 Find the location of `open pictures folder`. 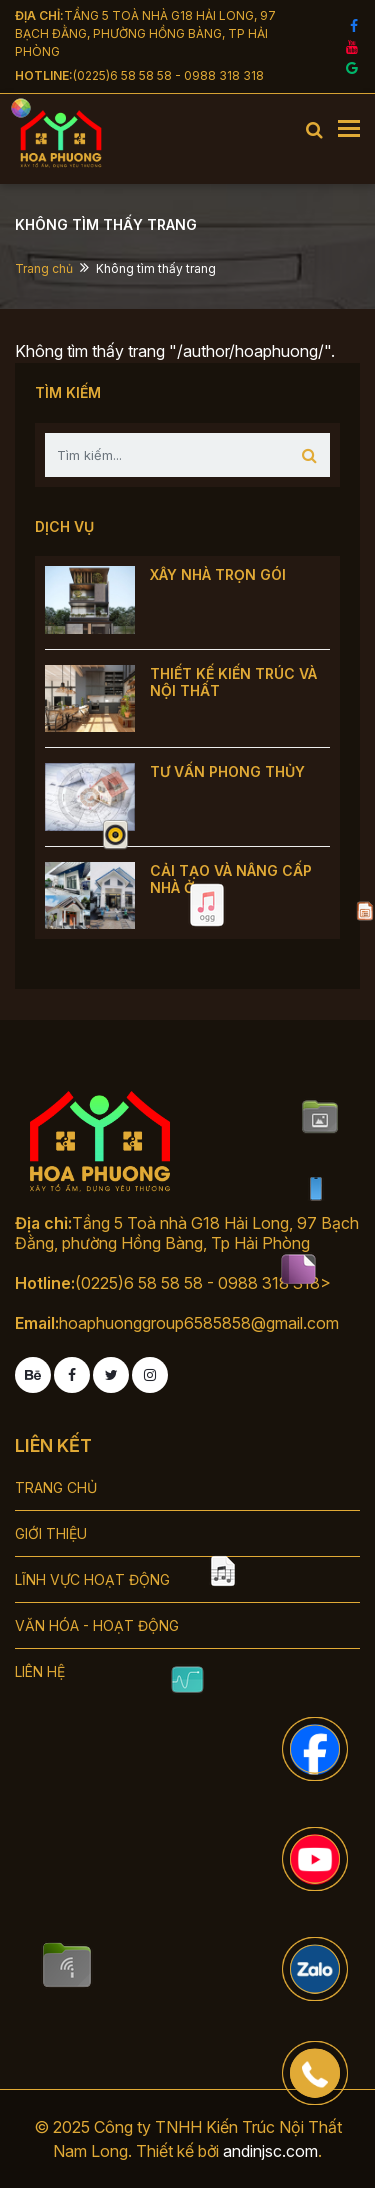

open pictures folder is located at coordinates (320, 1116).